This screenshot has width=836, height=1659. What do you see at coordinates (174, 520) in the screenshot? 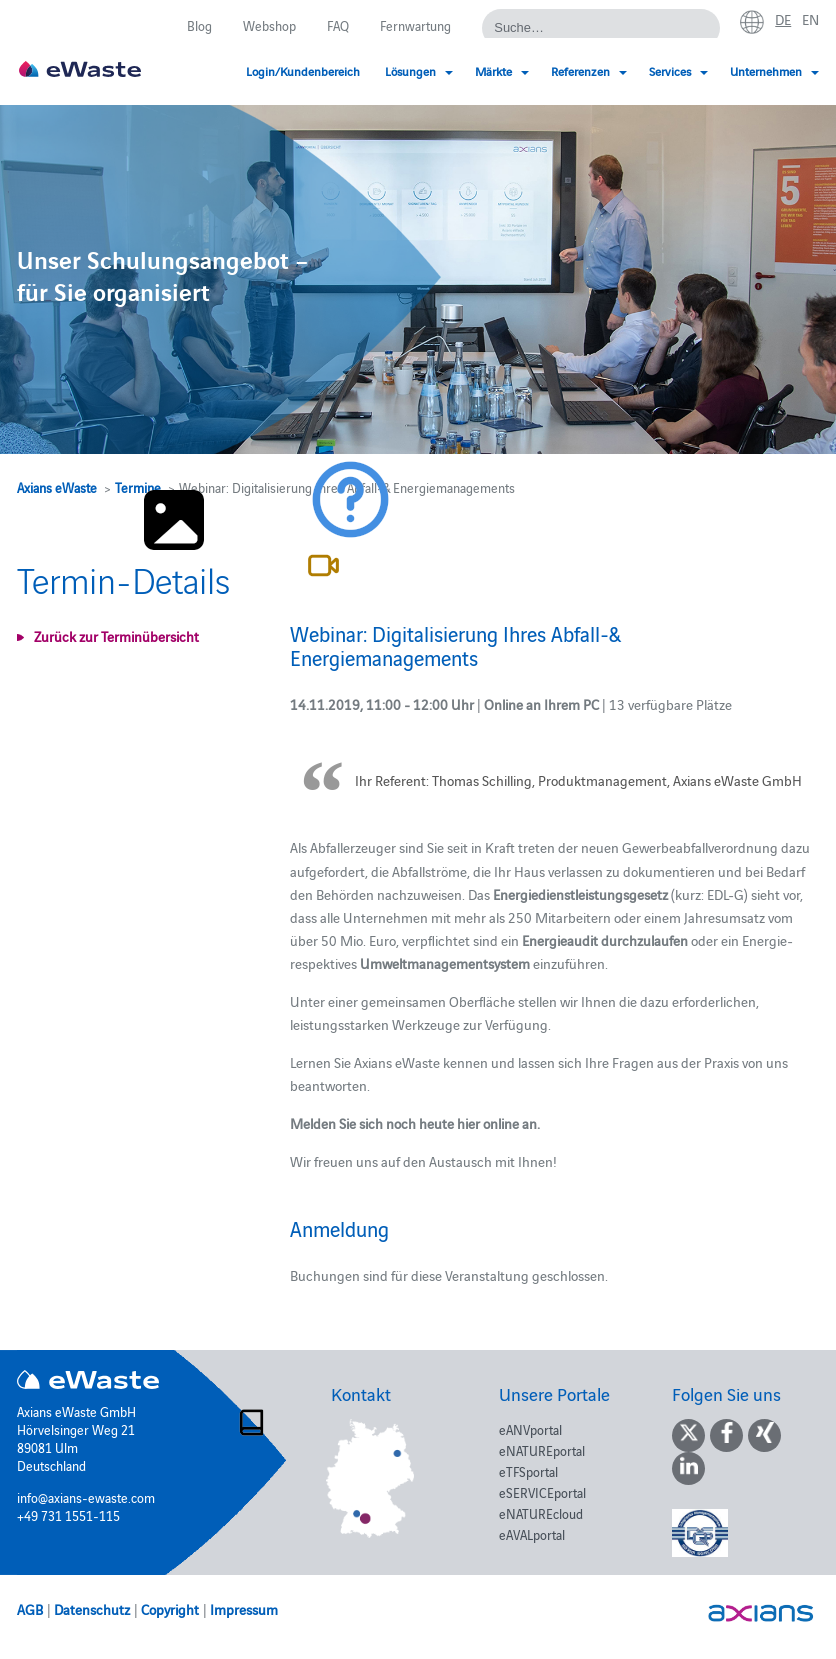
I see `view image or photo` at bounding box center [174, 520].